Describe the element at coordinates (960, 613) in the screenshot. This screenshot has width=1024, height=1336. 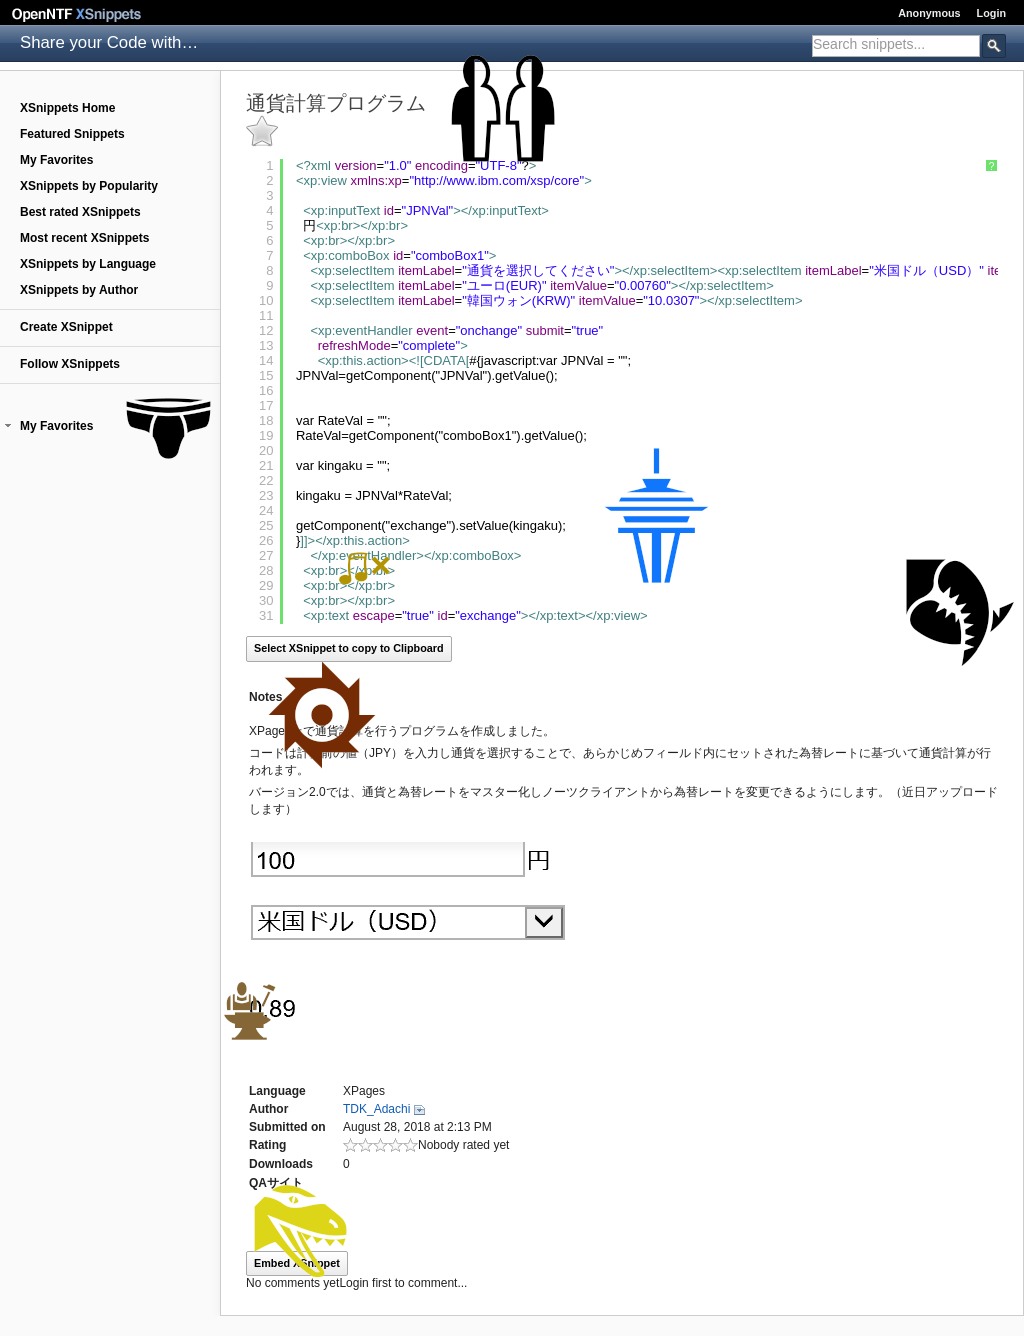
I see `initiate a claw attack or slash ability` at that location.